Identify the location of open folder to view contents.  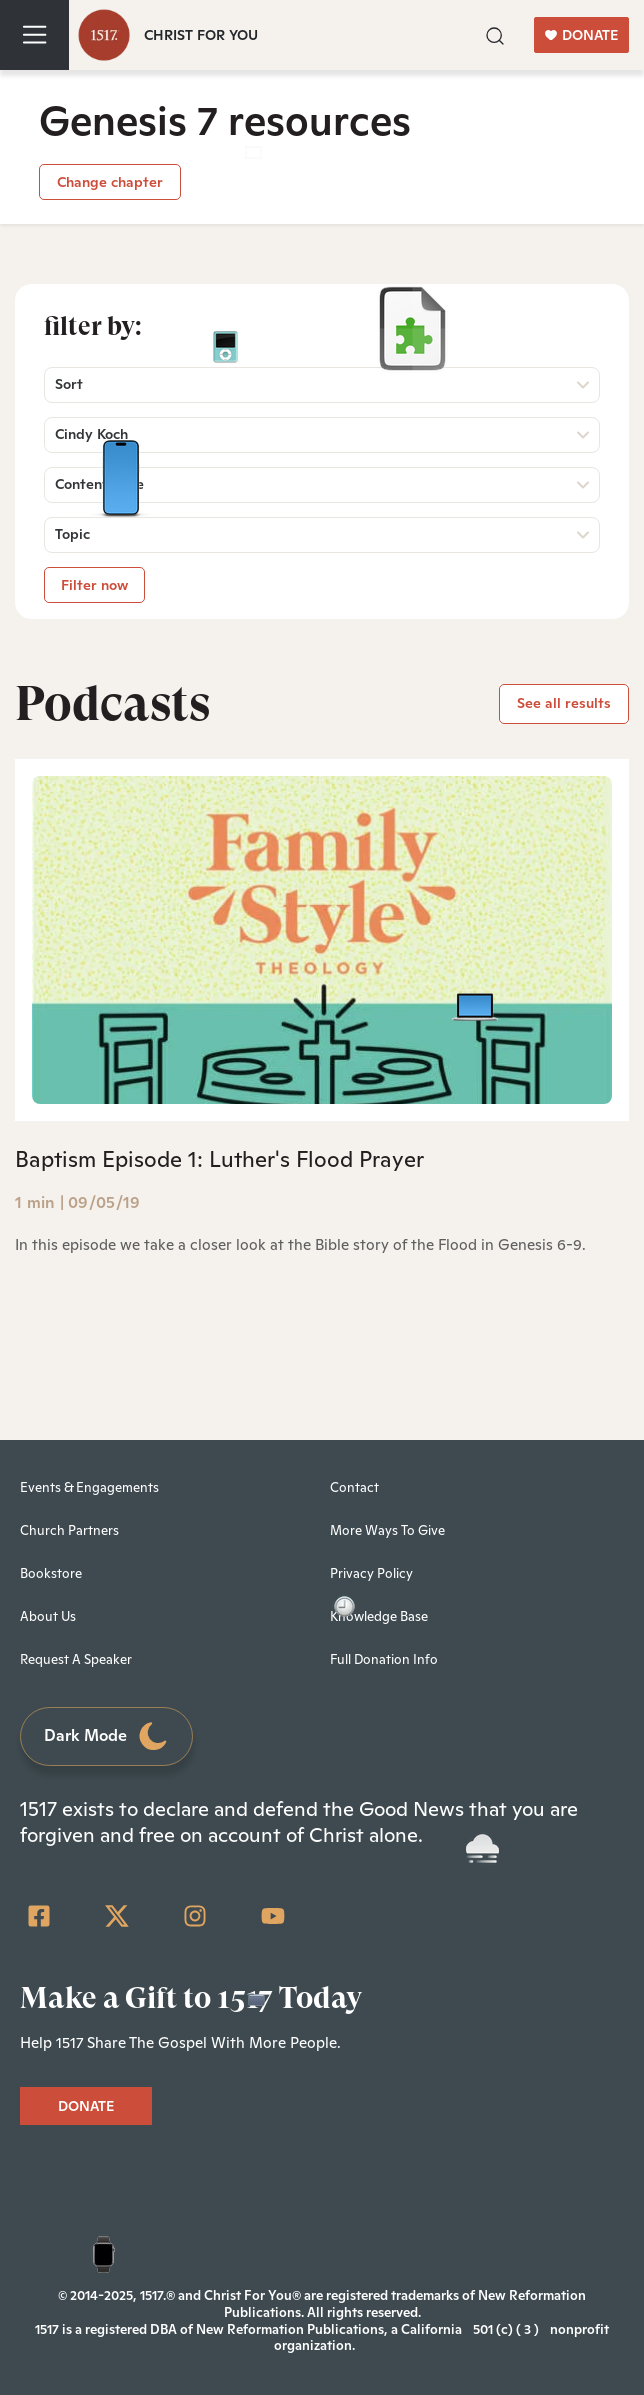
(256, 1999).